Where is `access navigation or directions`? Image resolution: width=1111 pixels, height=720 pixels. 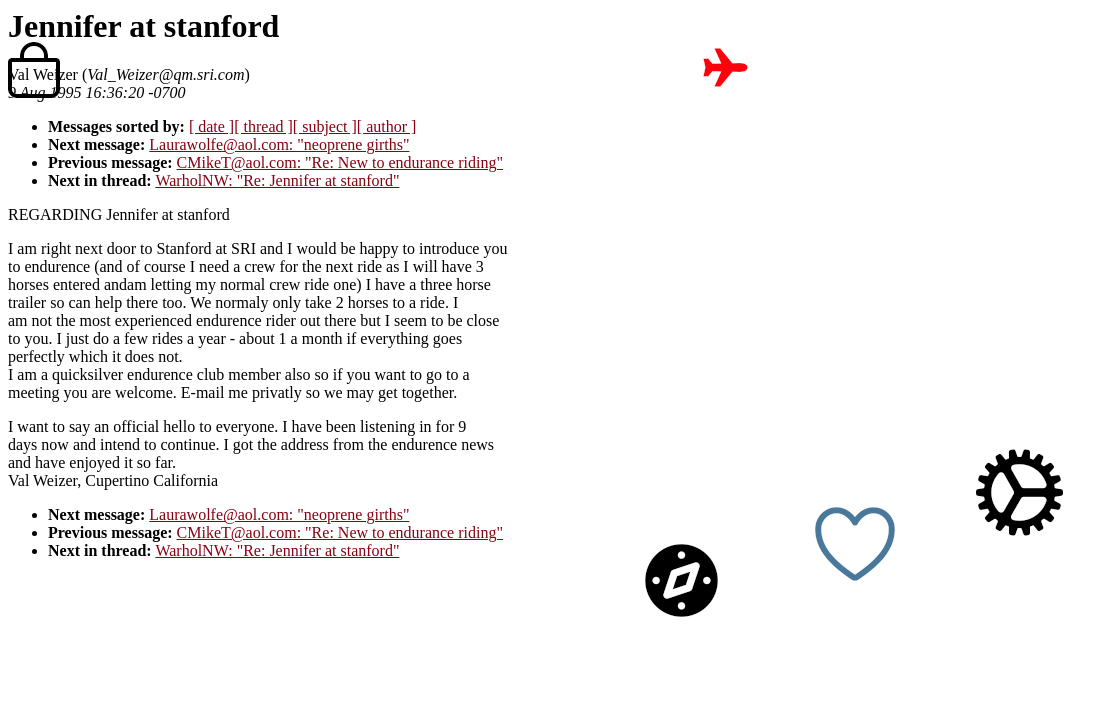 access navigation or directions is located at coordinates (681, 580).